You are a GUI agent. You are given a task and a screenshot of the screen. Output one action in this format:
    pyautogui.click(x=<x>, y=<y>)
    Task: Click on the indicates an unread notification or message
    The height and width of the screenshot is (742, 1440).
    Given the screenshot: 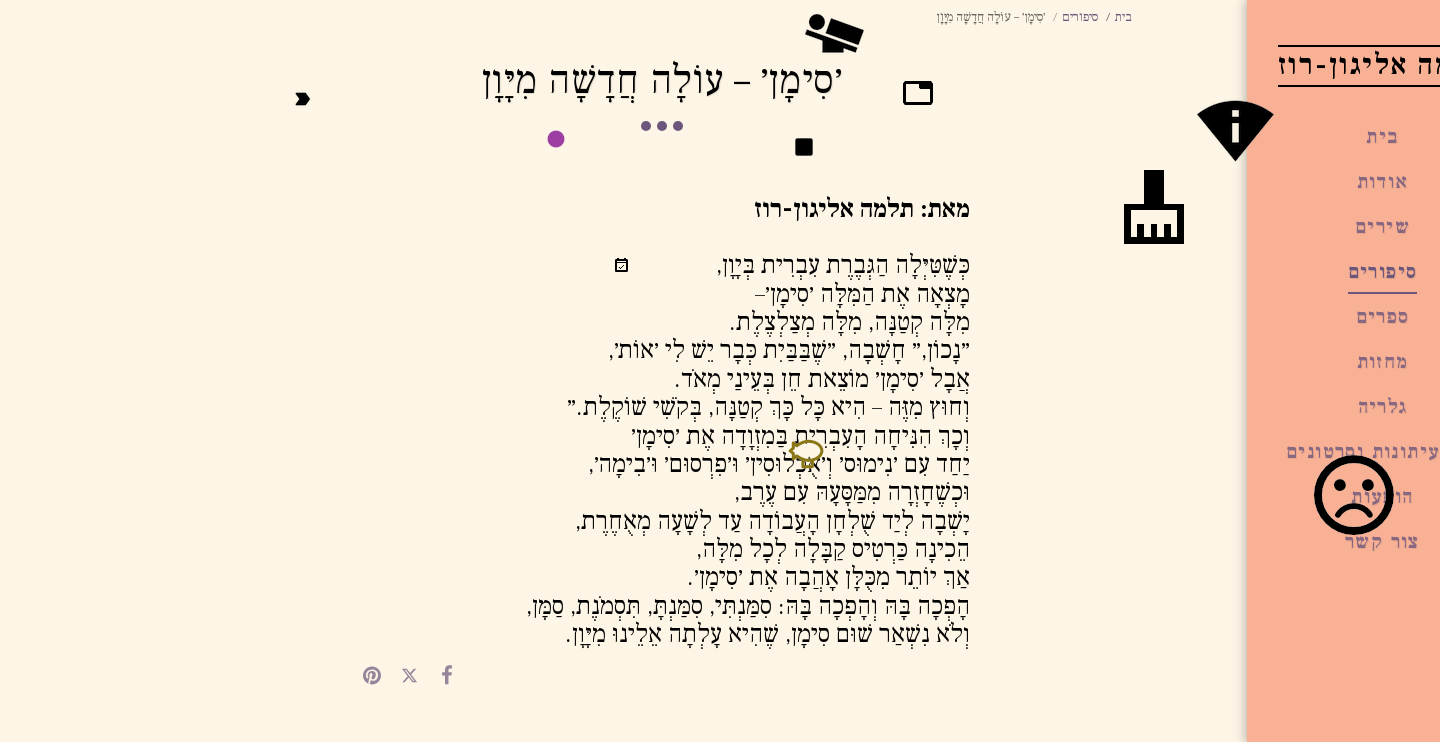 What is the action you would take?
    pyautogui.click(x=556, y=139)
    